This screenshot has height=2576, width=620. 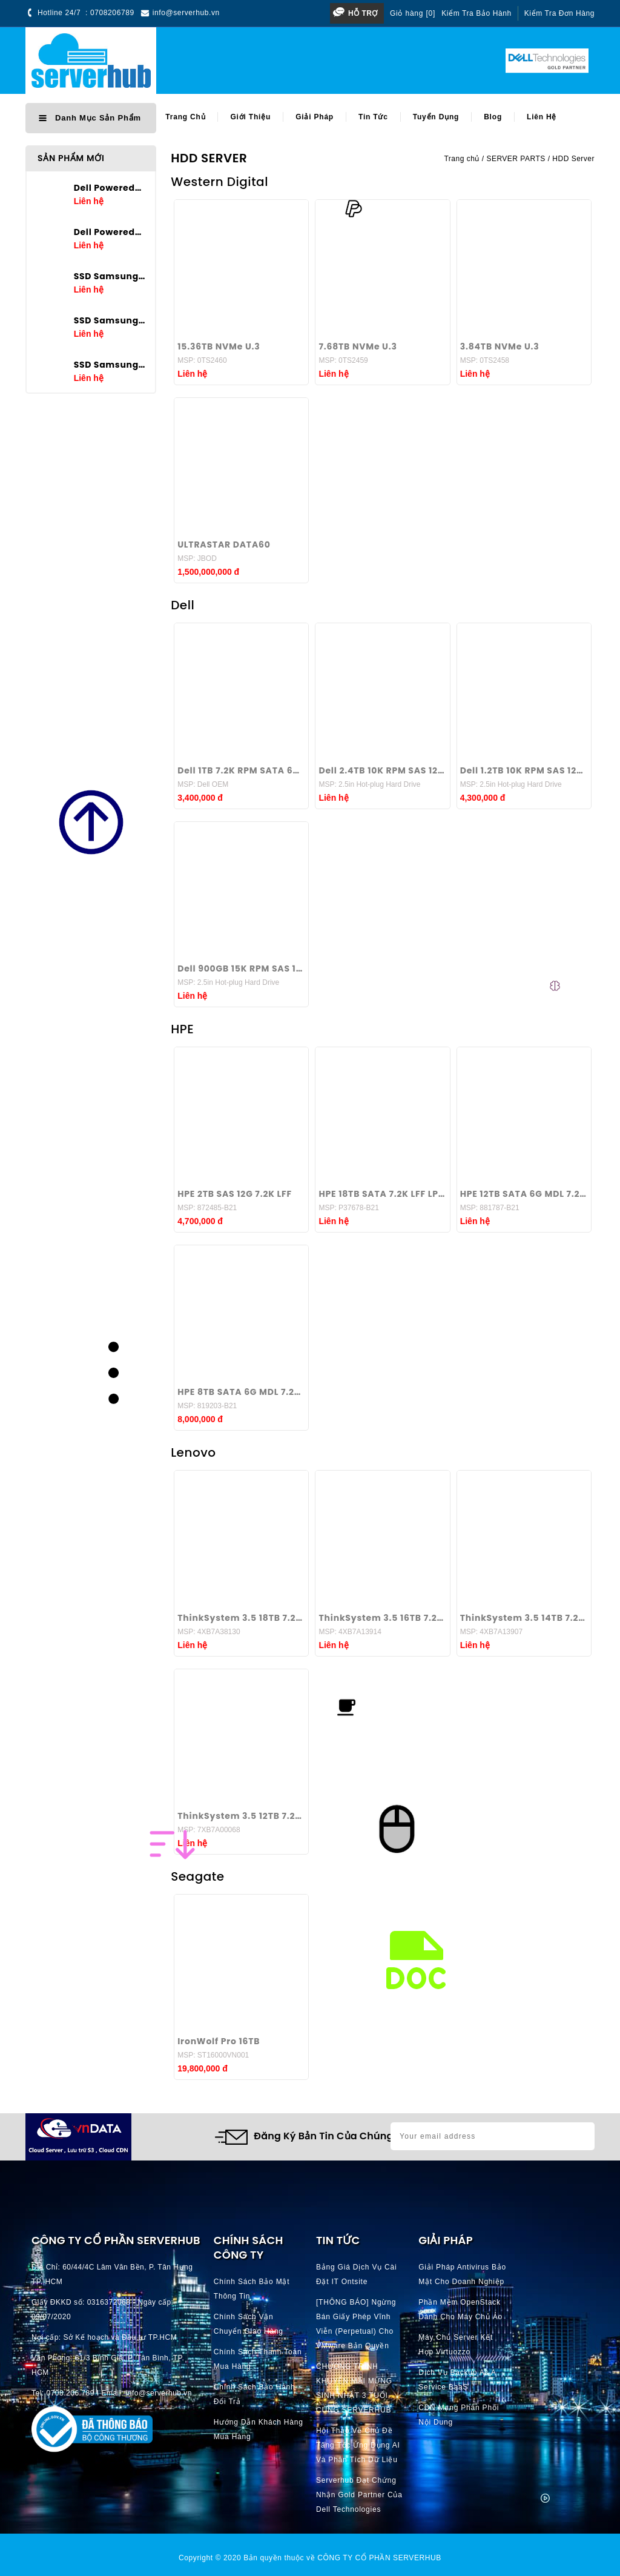 I want to click on pay with PayPal, so click(x=353, y=208).